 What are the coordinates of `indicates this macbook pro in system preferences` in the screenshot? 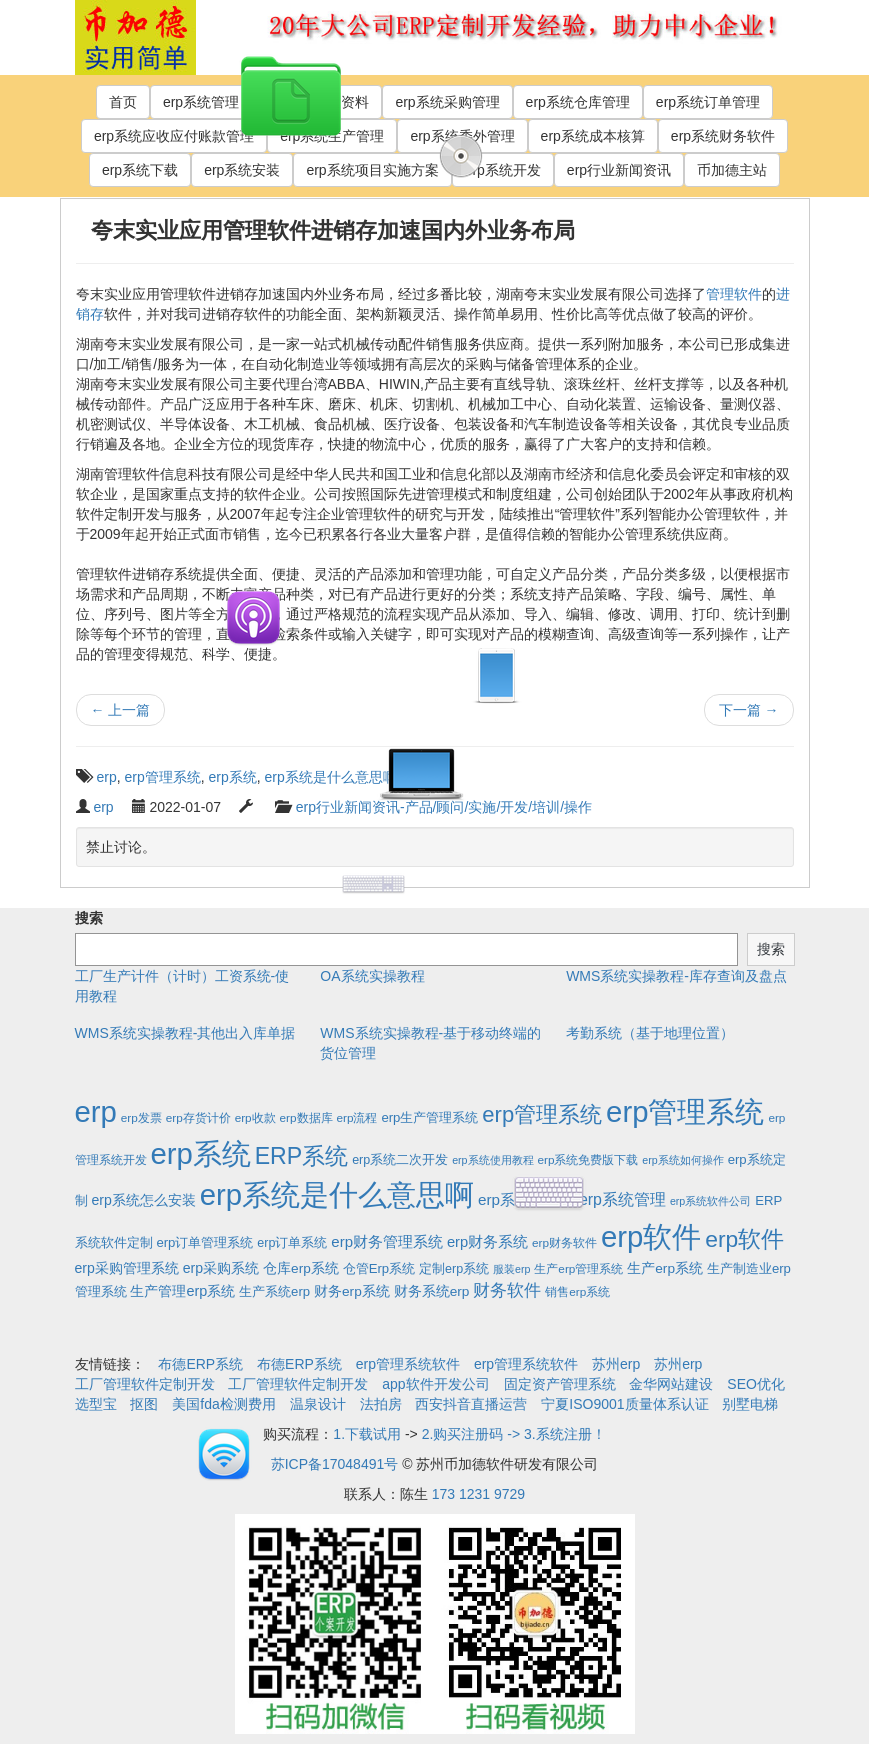 It's located at (421, 769).